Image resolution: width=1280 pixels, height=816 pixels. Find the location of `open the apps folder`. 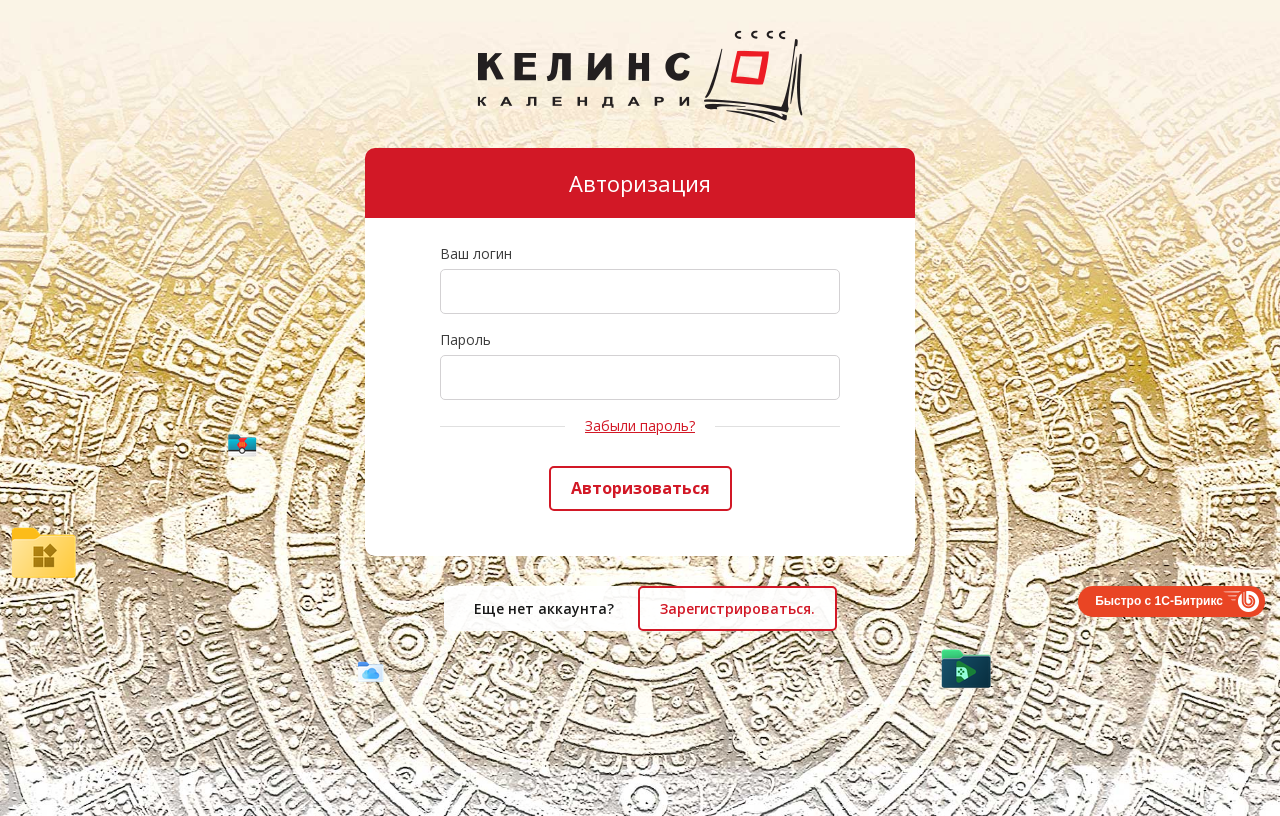

open the apps folder is located at coordinates (43, 554).